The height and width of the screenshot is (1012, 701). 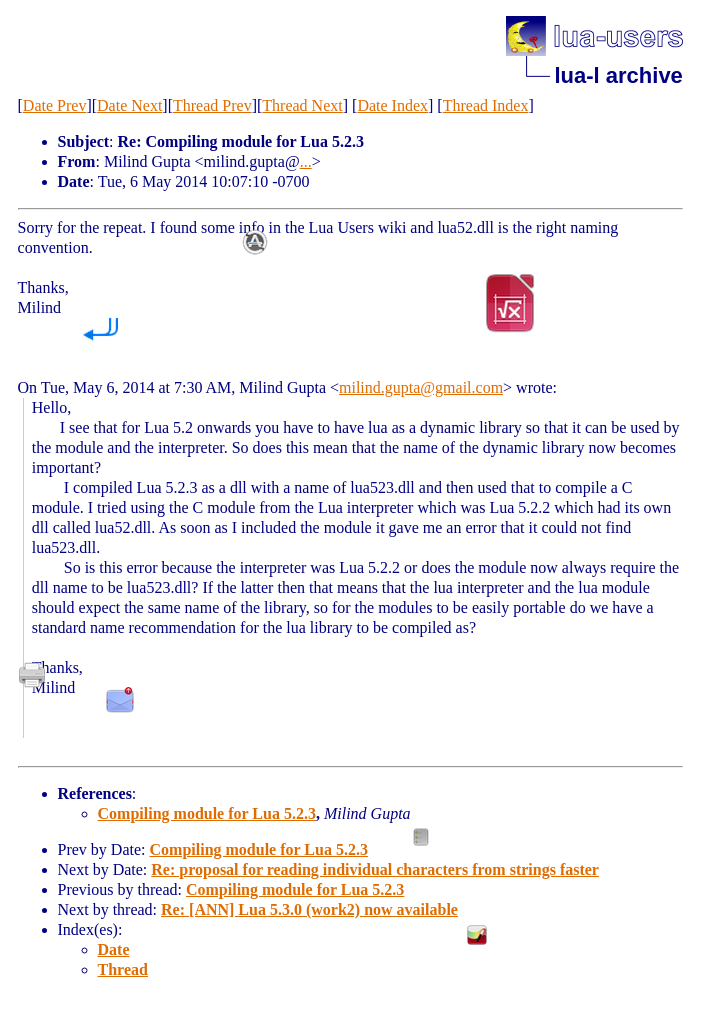 I want to click on access network server settings, so click(x=421, y=837).